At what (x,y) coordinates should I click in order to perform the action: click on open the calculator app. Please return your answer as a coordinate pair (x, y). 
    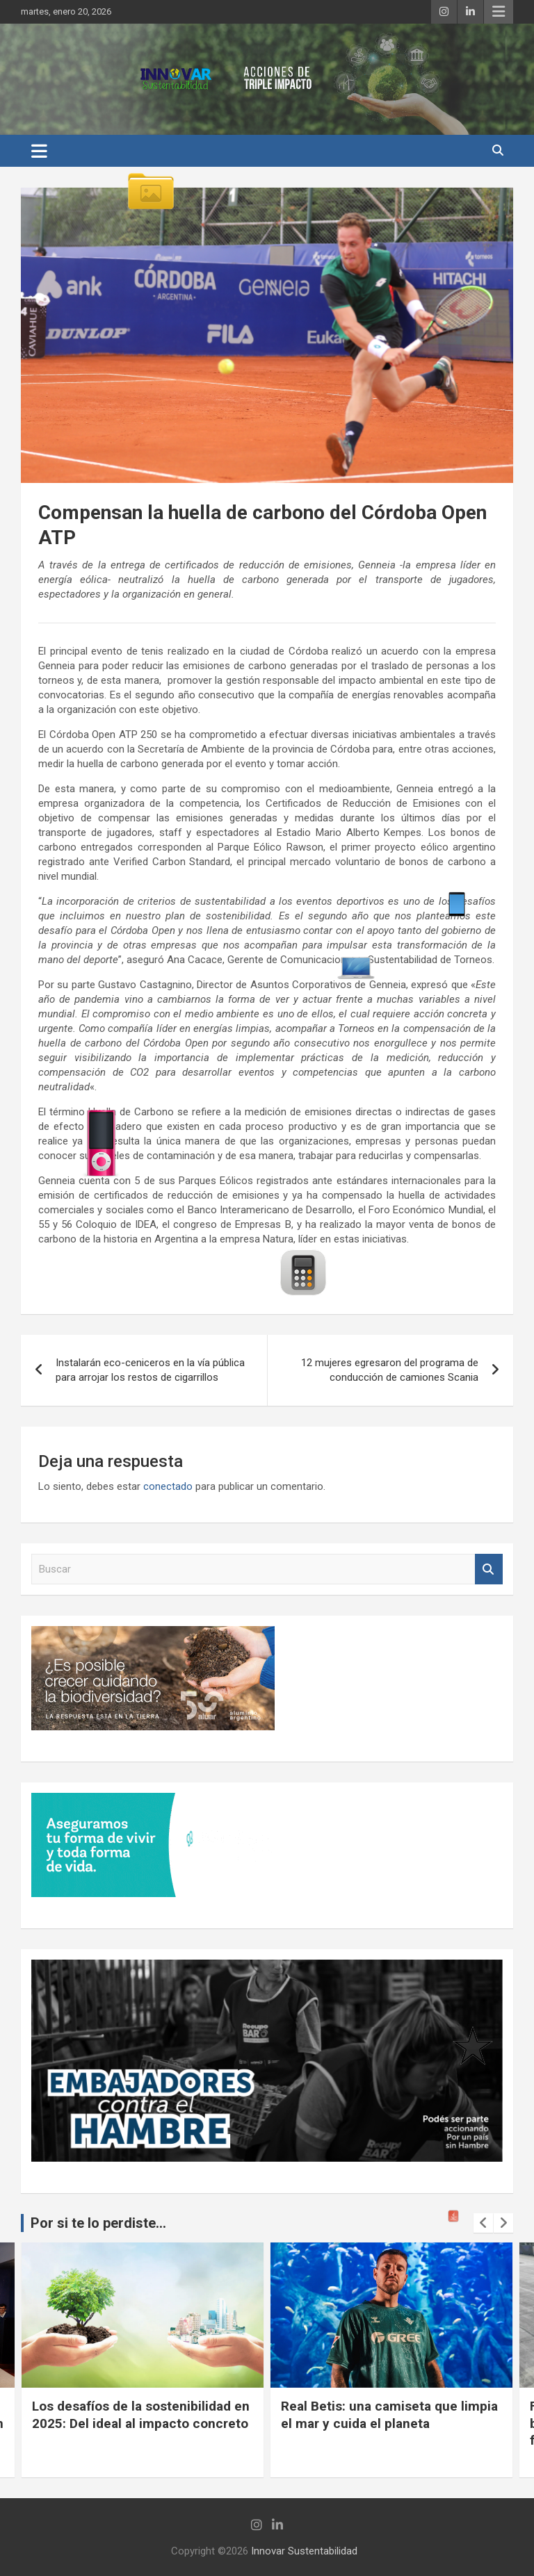
    Looking at the image, I should click on (303, 1272).